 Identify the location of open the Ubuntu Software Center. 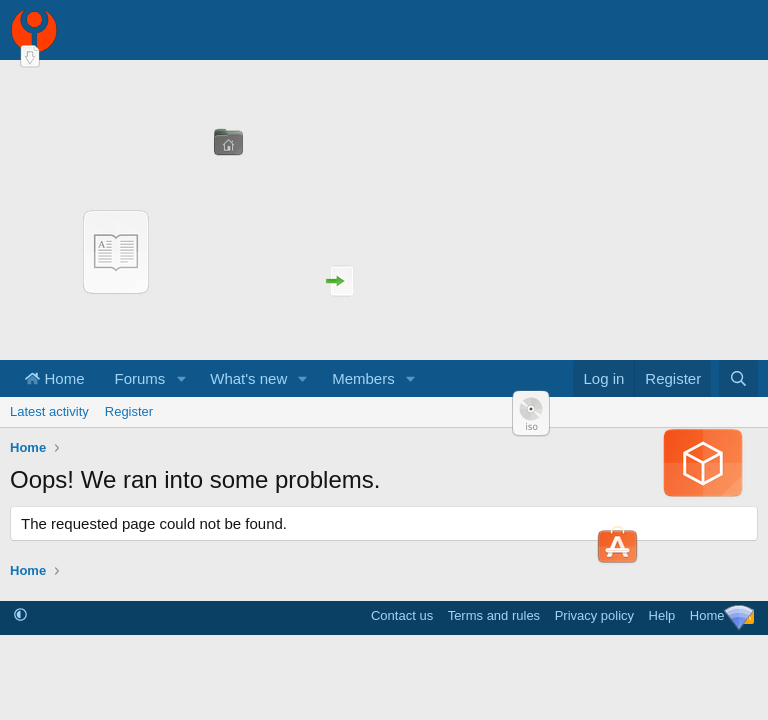
(617, 546).